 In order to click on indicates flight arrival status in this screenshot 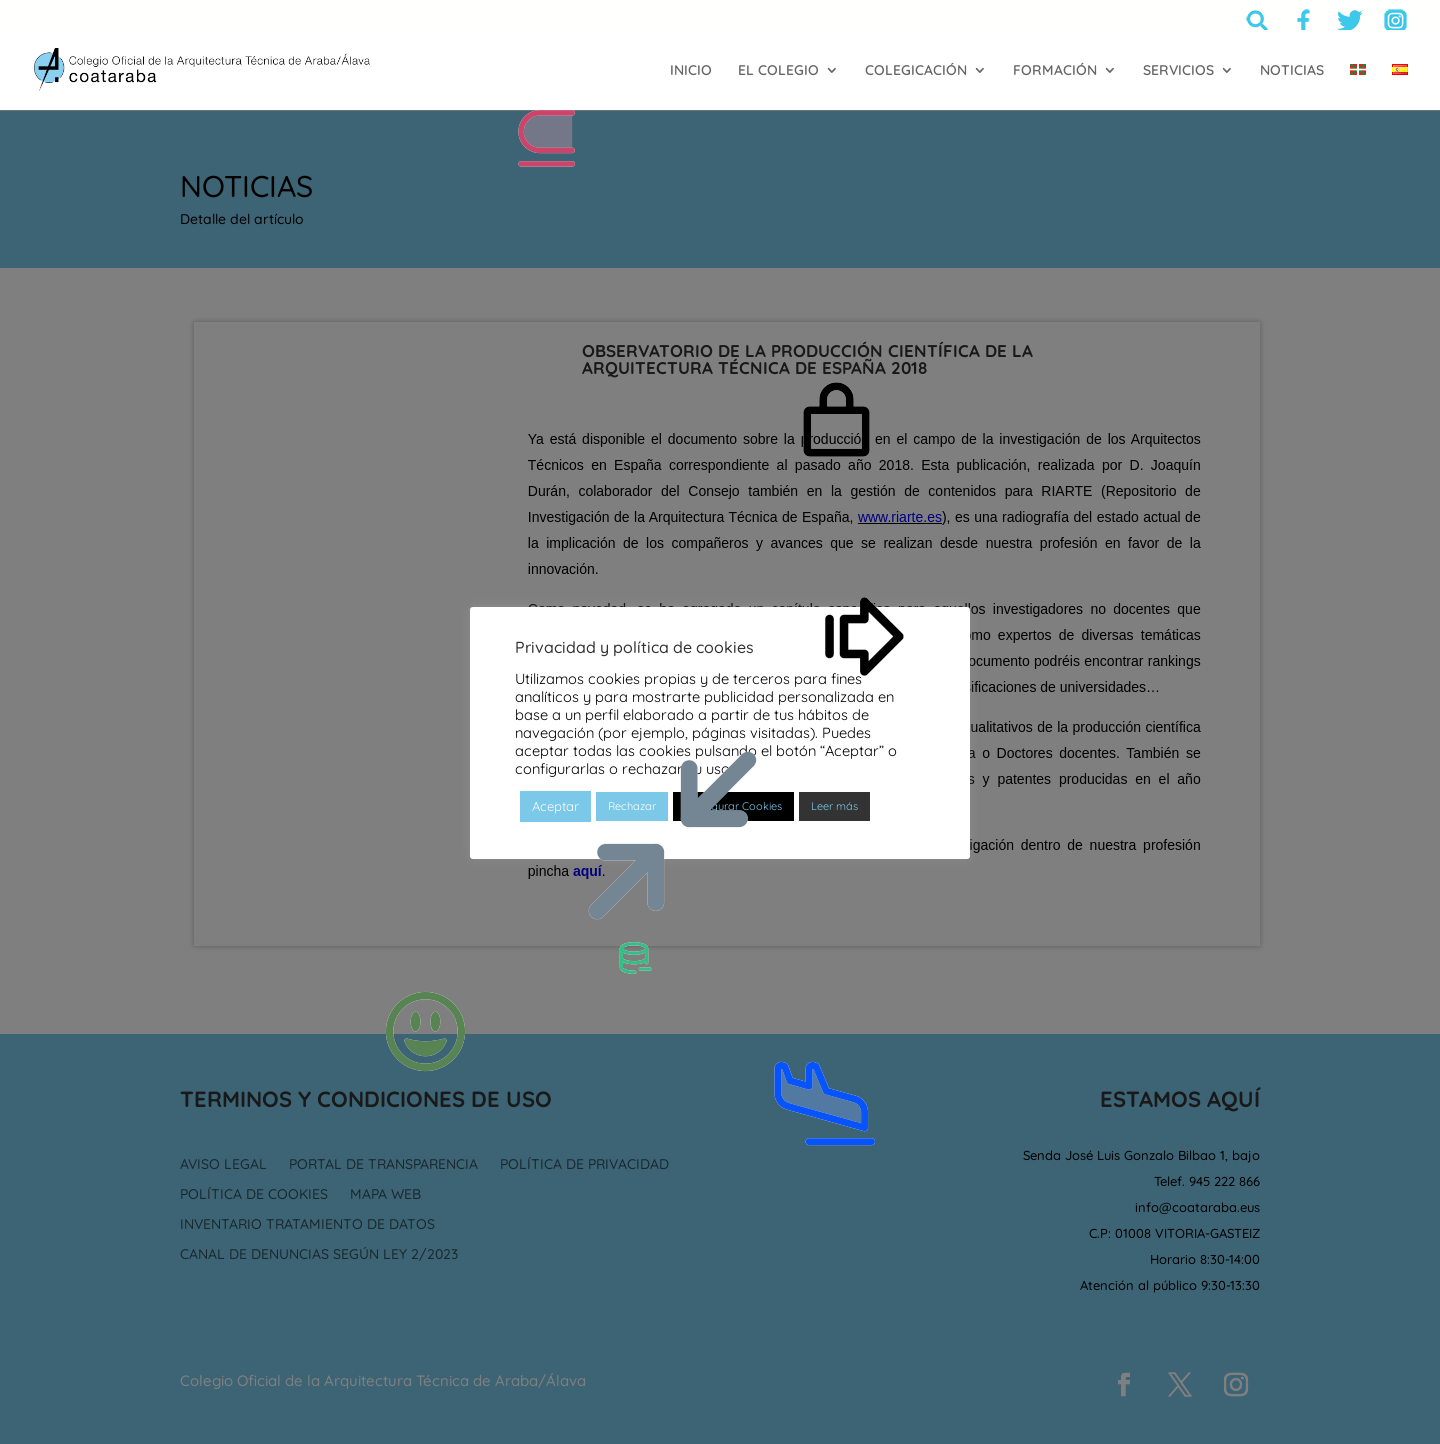, I will do `click(819, 1103)`.